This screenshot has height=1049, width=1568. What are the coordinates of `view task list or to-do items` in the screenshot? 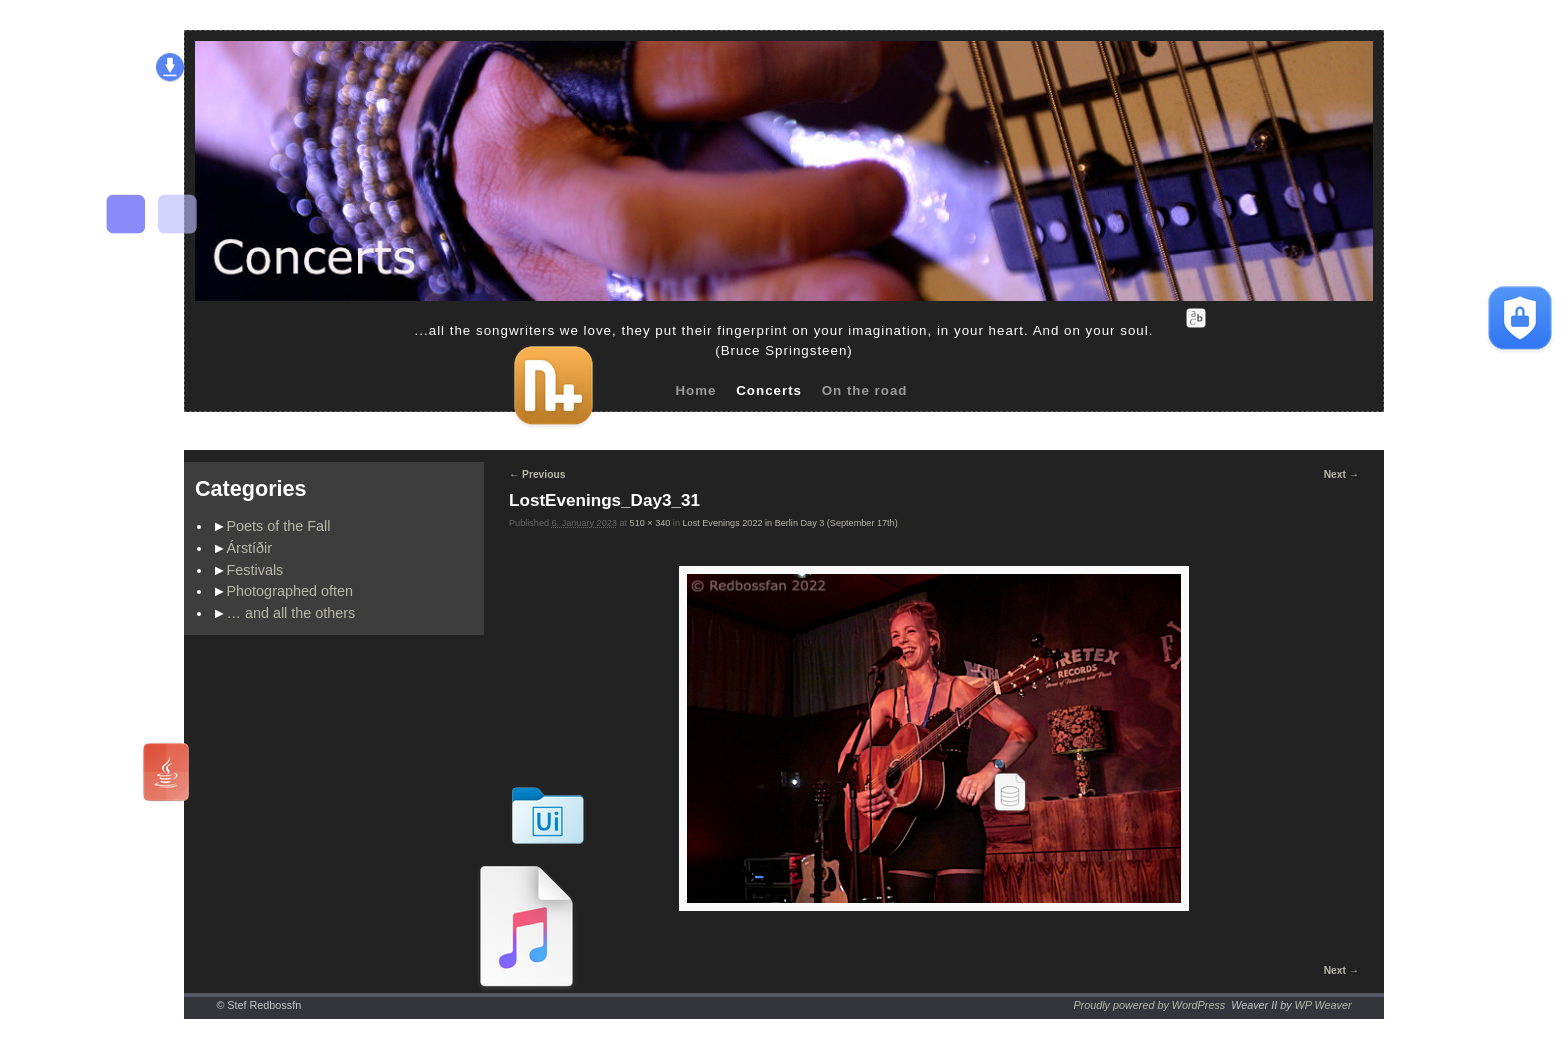 It's located at (151, 220).